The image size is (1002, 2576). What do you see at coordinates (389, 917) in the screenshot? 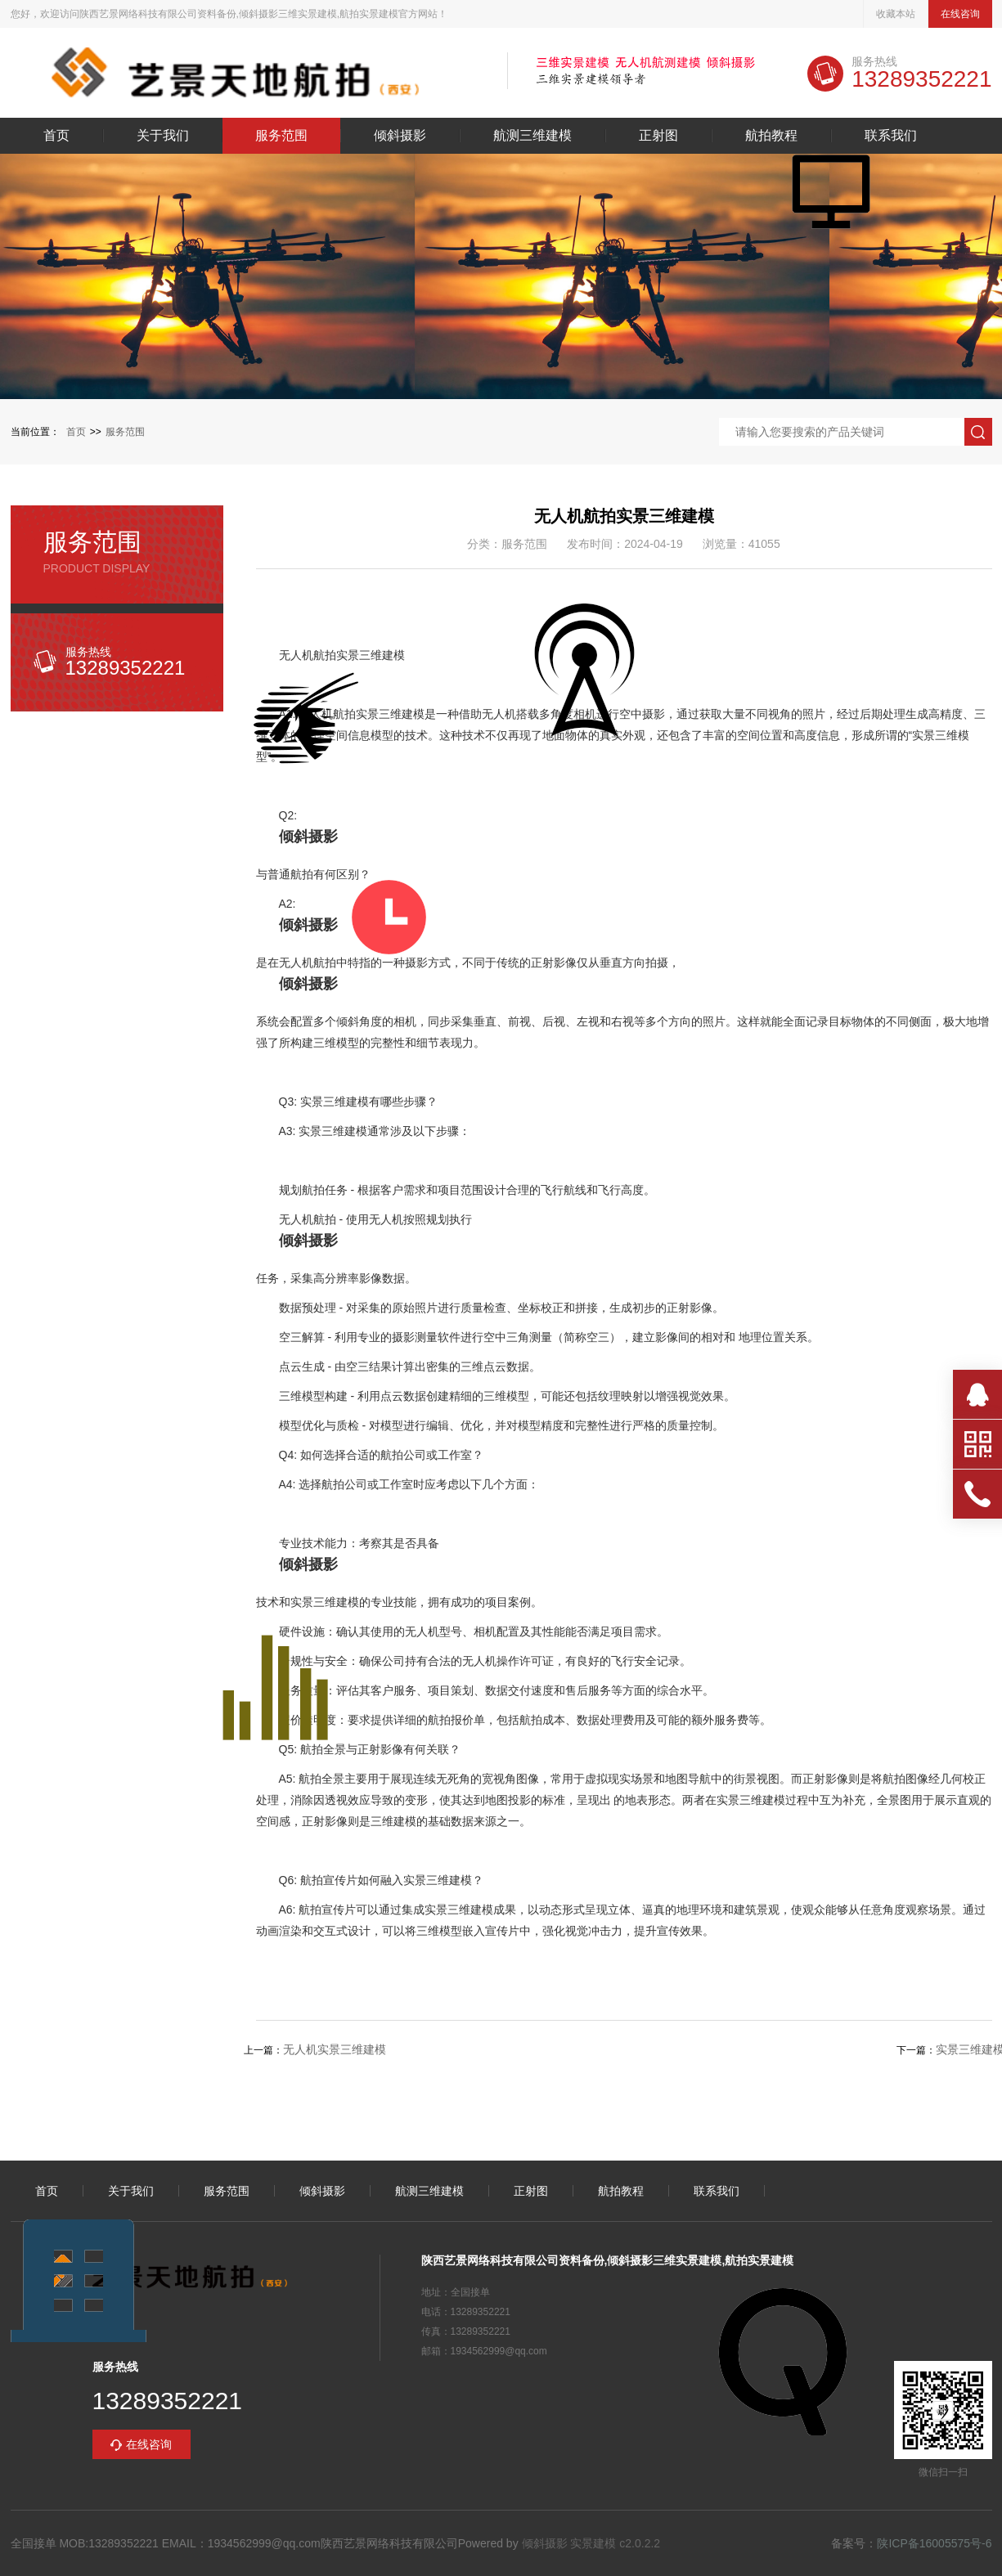
I see `view current time or clock` at bounding box center [389, 917].